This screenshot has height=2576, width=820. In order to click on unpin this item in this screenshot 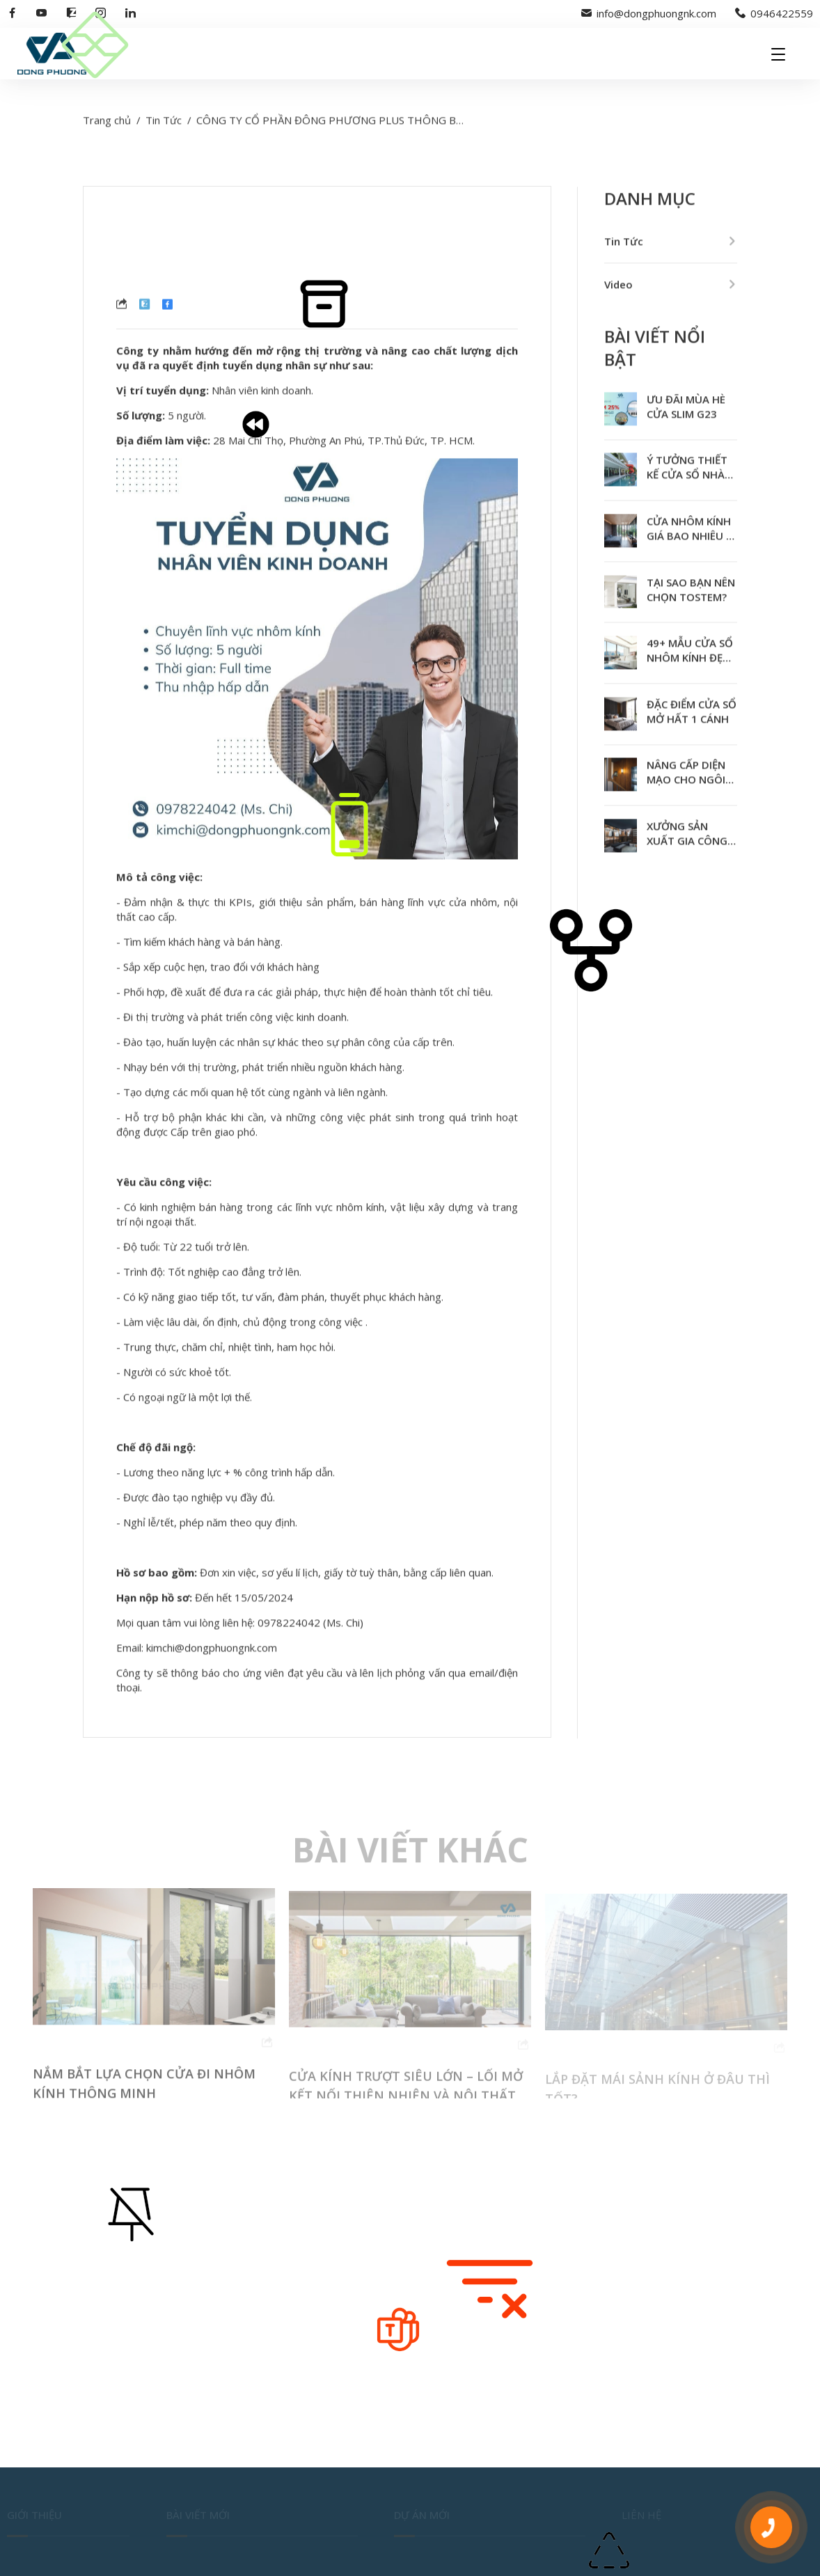, I will do `click(132, 2211)`.